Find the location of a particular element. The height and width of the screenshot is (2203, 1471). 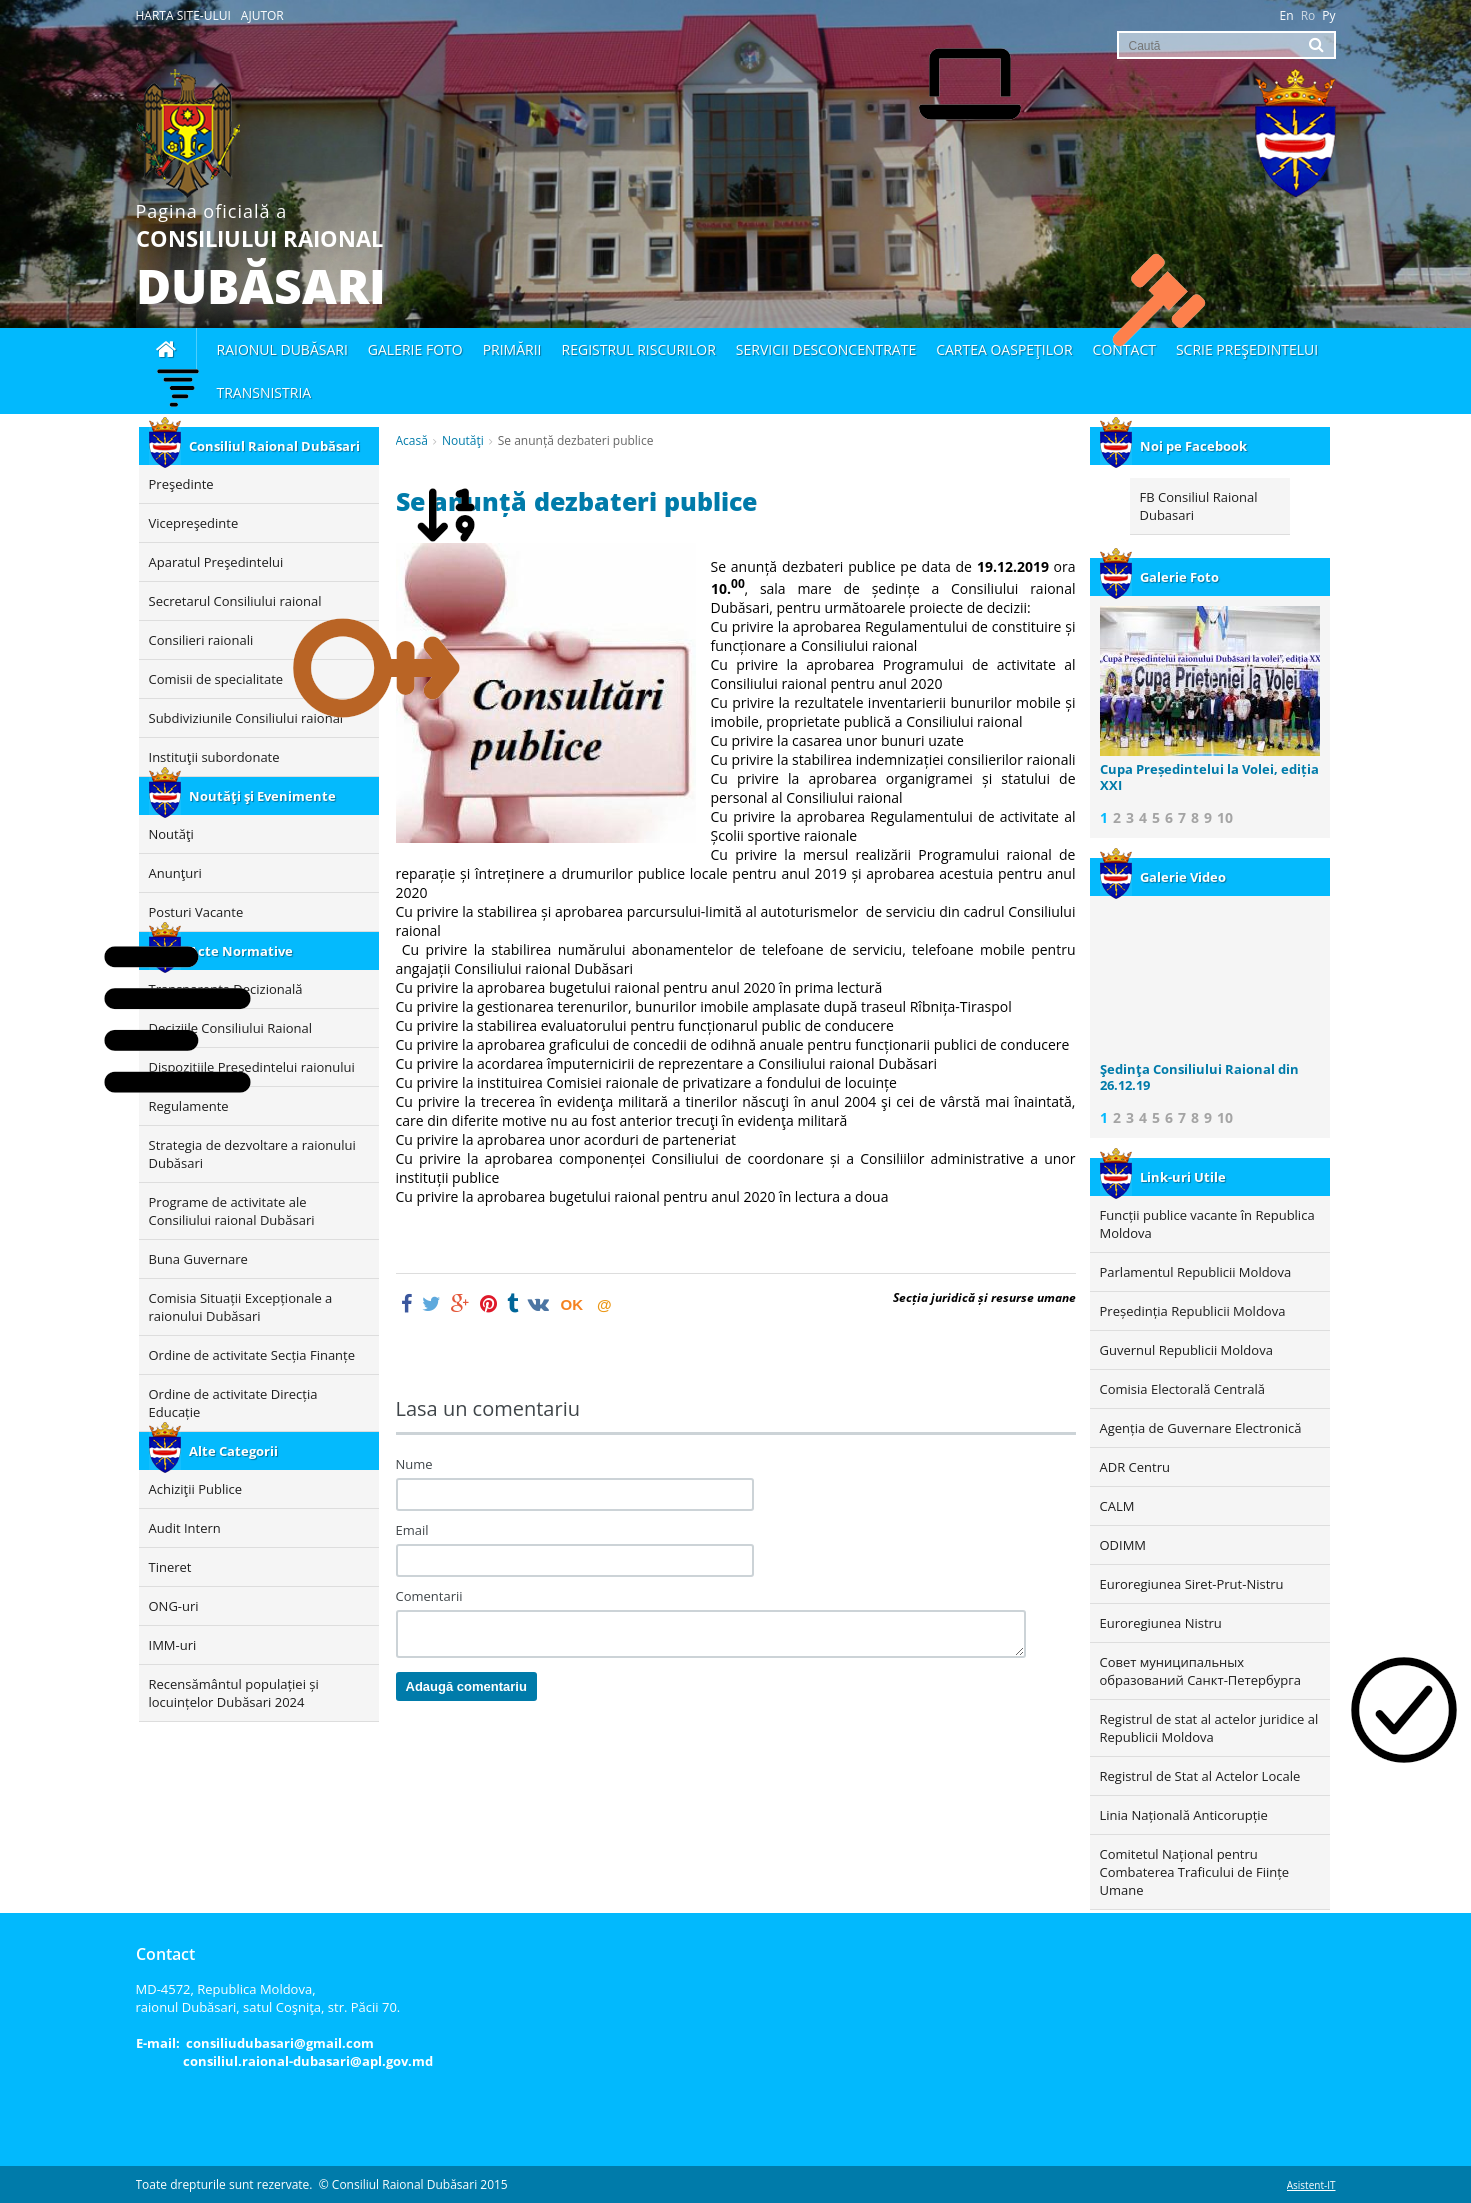

indicates tornado warning or severe weather alert is located at coordinates (178, 388).